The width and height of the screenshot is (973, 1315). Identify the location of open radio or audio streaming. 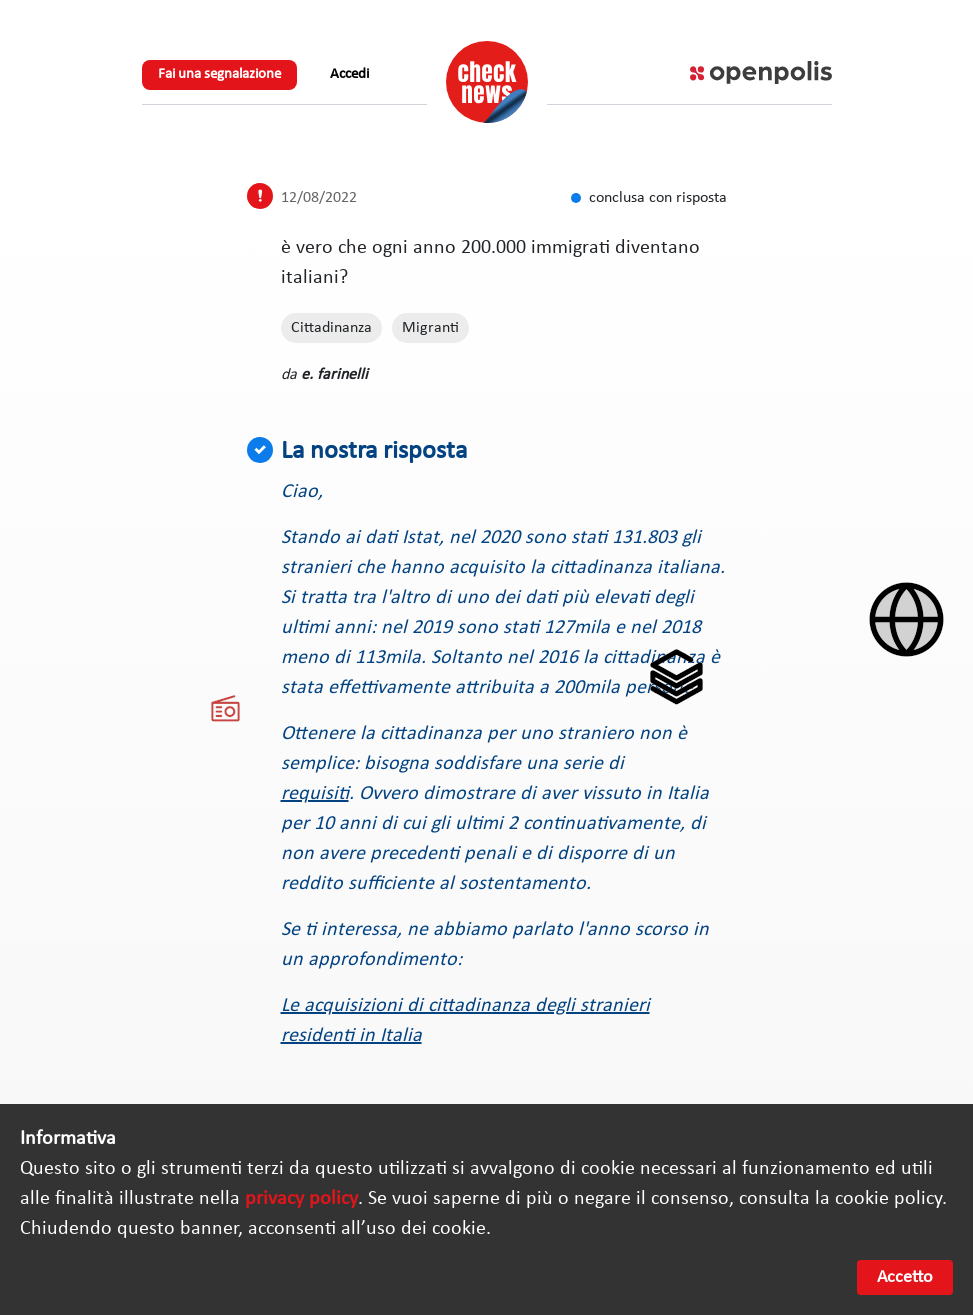
(225, 710).